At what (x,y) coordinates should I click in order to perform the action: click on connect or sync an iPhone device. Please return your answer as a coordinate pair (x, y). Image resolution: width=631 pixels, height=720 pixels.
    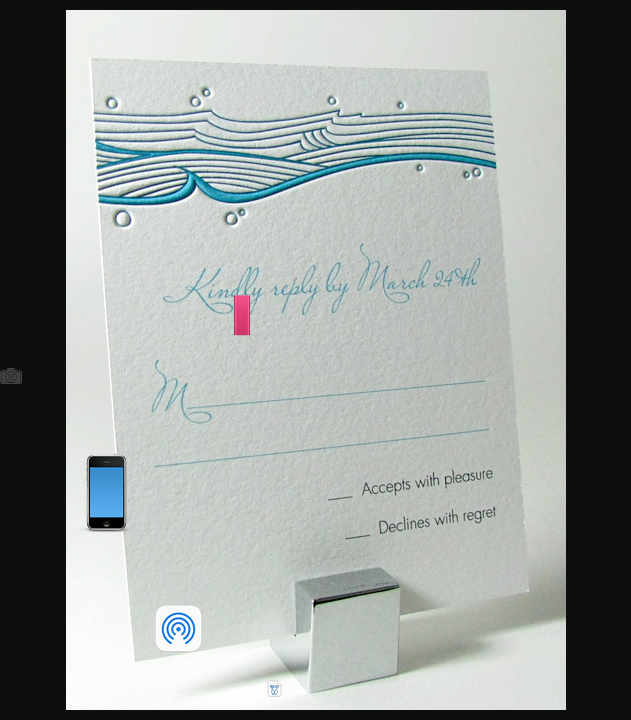
    Looking at the image, I should click on (106, 492).